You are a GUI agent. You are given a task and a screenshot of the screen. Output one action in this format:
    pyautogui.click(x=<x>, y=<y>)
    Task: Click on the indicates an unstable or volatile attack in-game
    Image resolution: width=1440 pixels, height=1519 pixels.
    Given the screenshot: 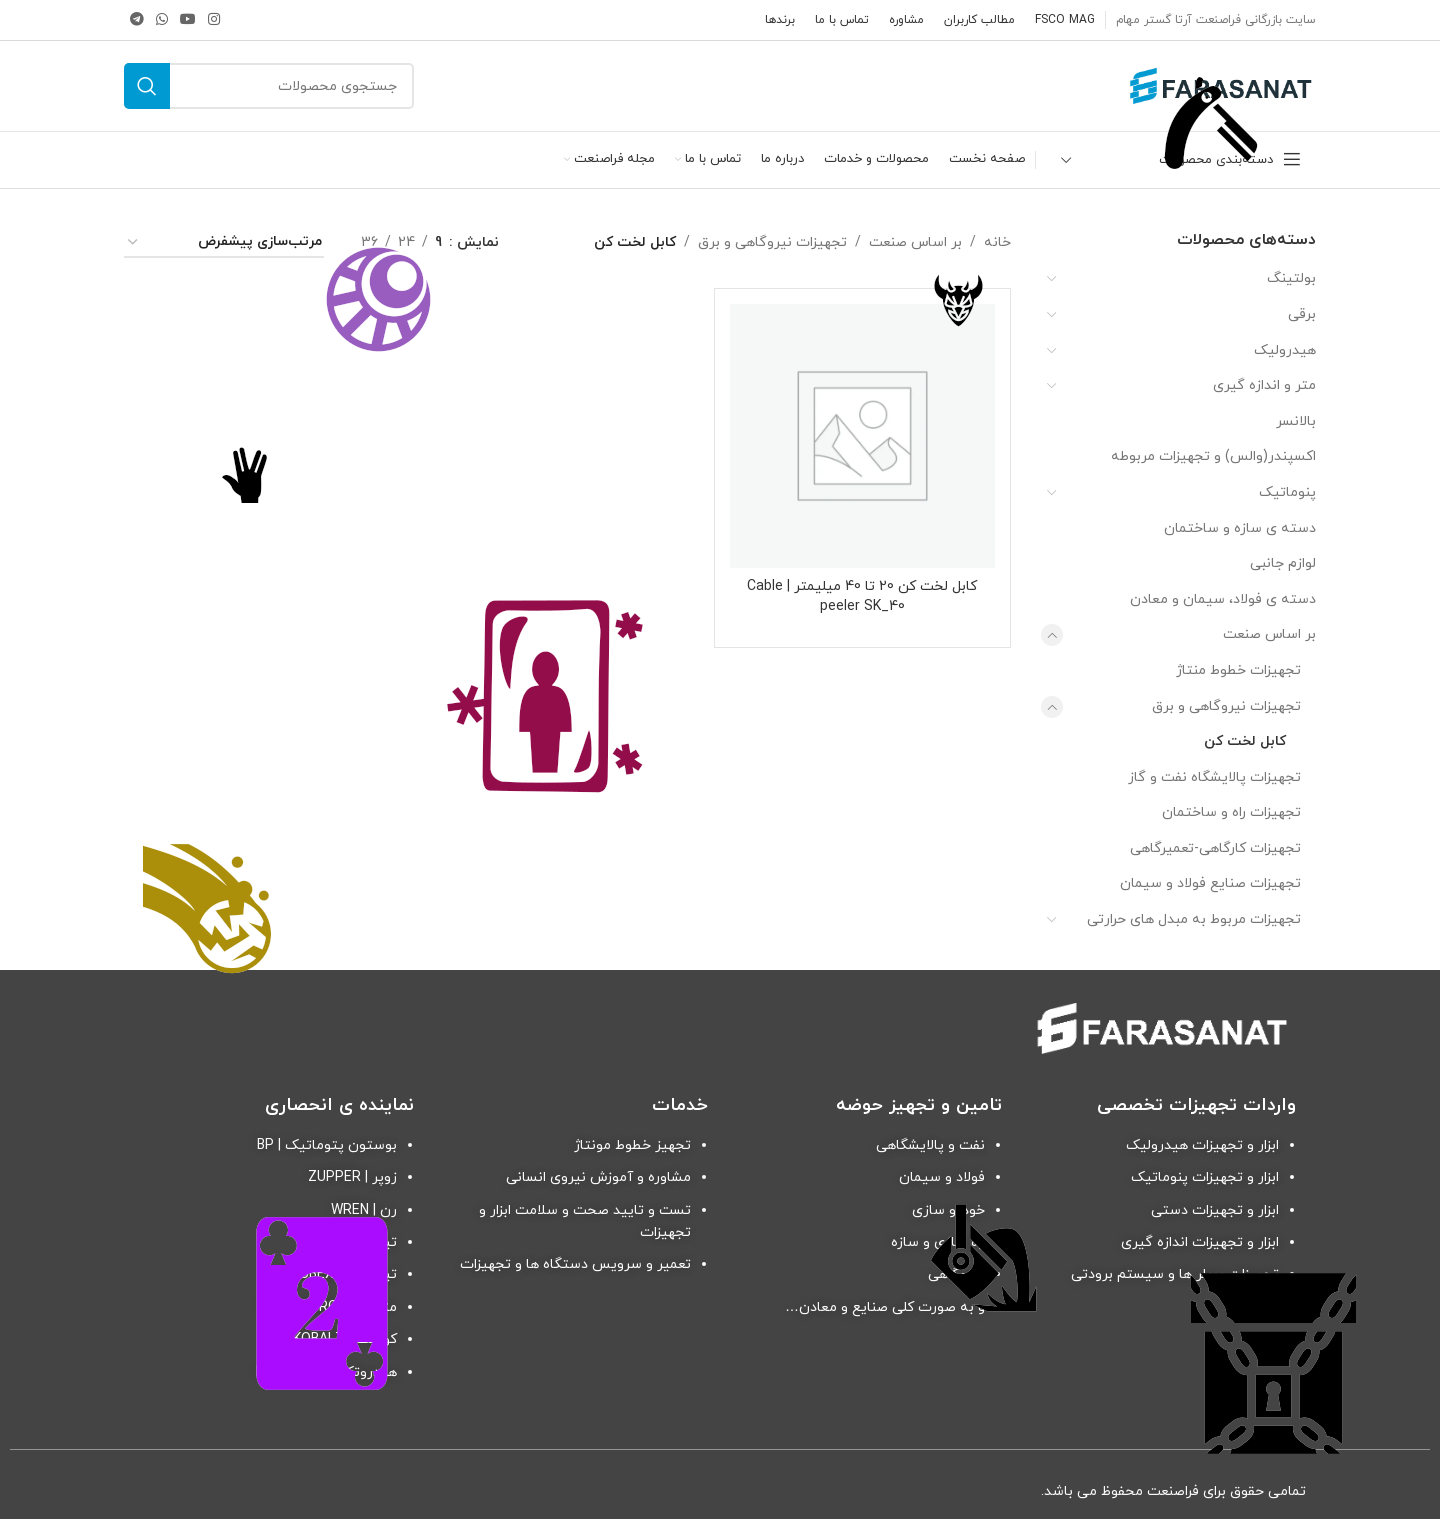 What is the action you would take?
    pyautogui.click(x=206, y=907)
    